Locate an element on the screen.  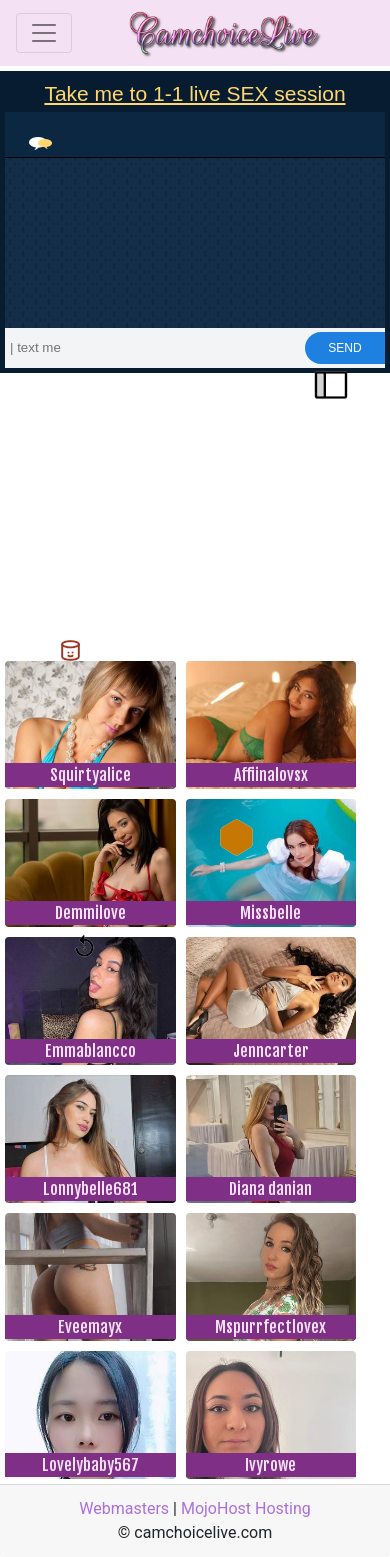
indicates a healthy or happy database status is located at coordinates (70, 650).